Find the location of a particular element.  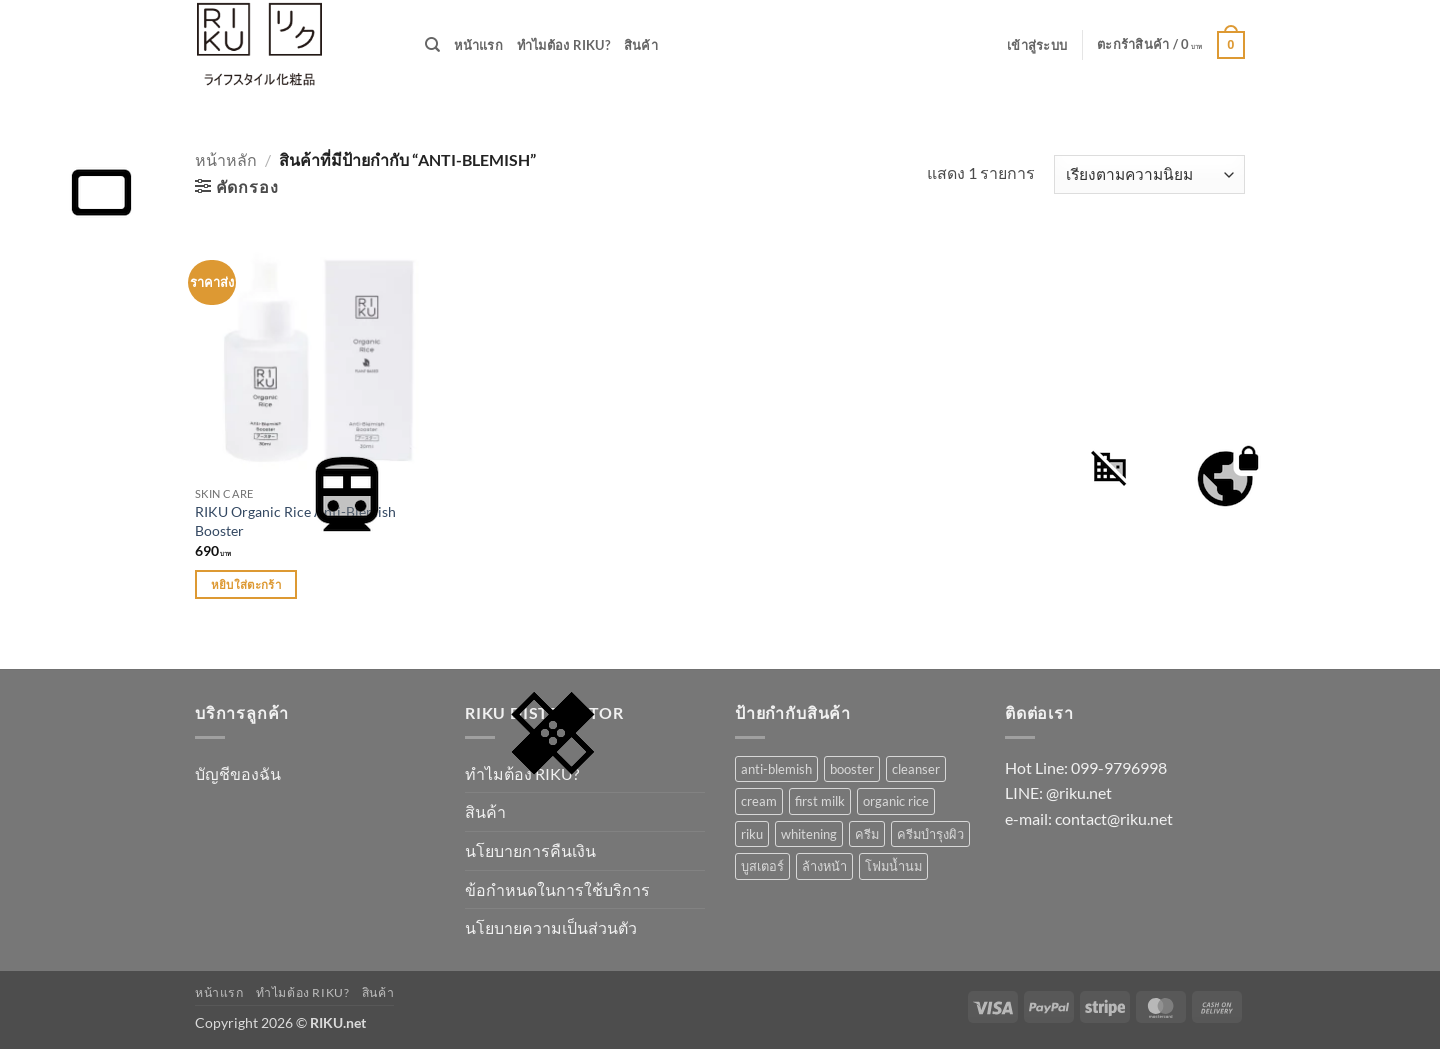

get subway or metro directions is located at coordinates (347, 496).